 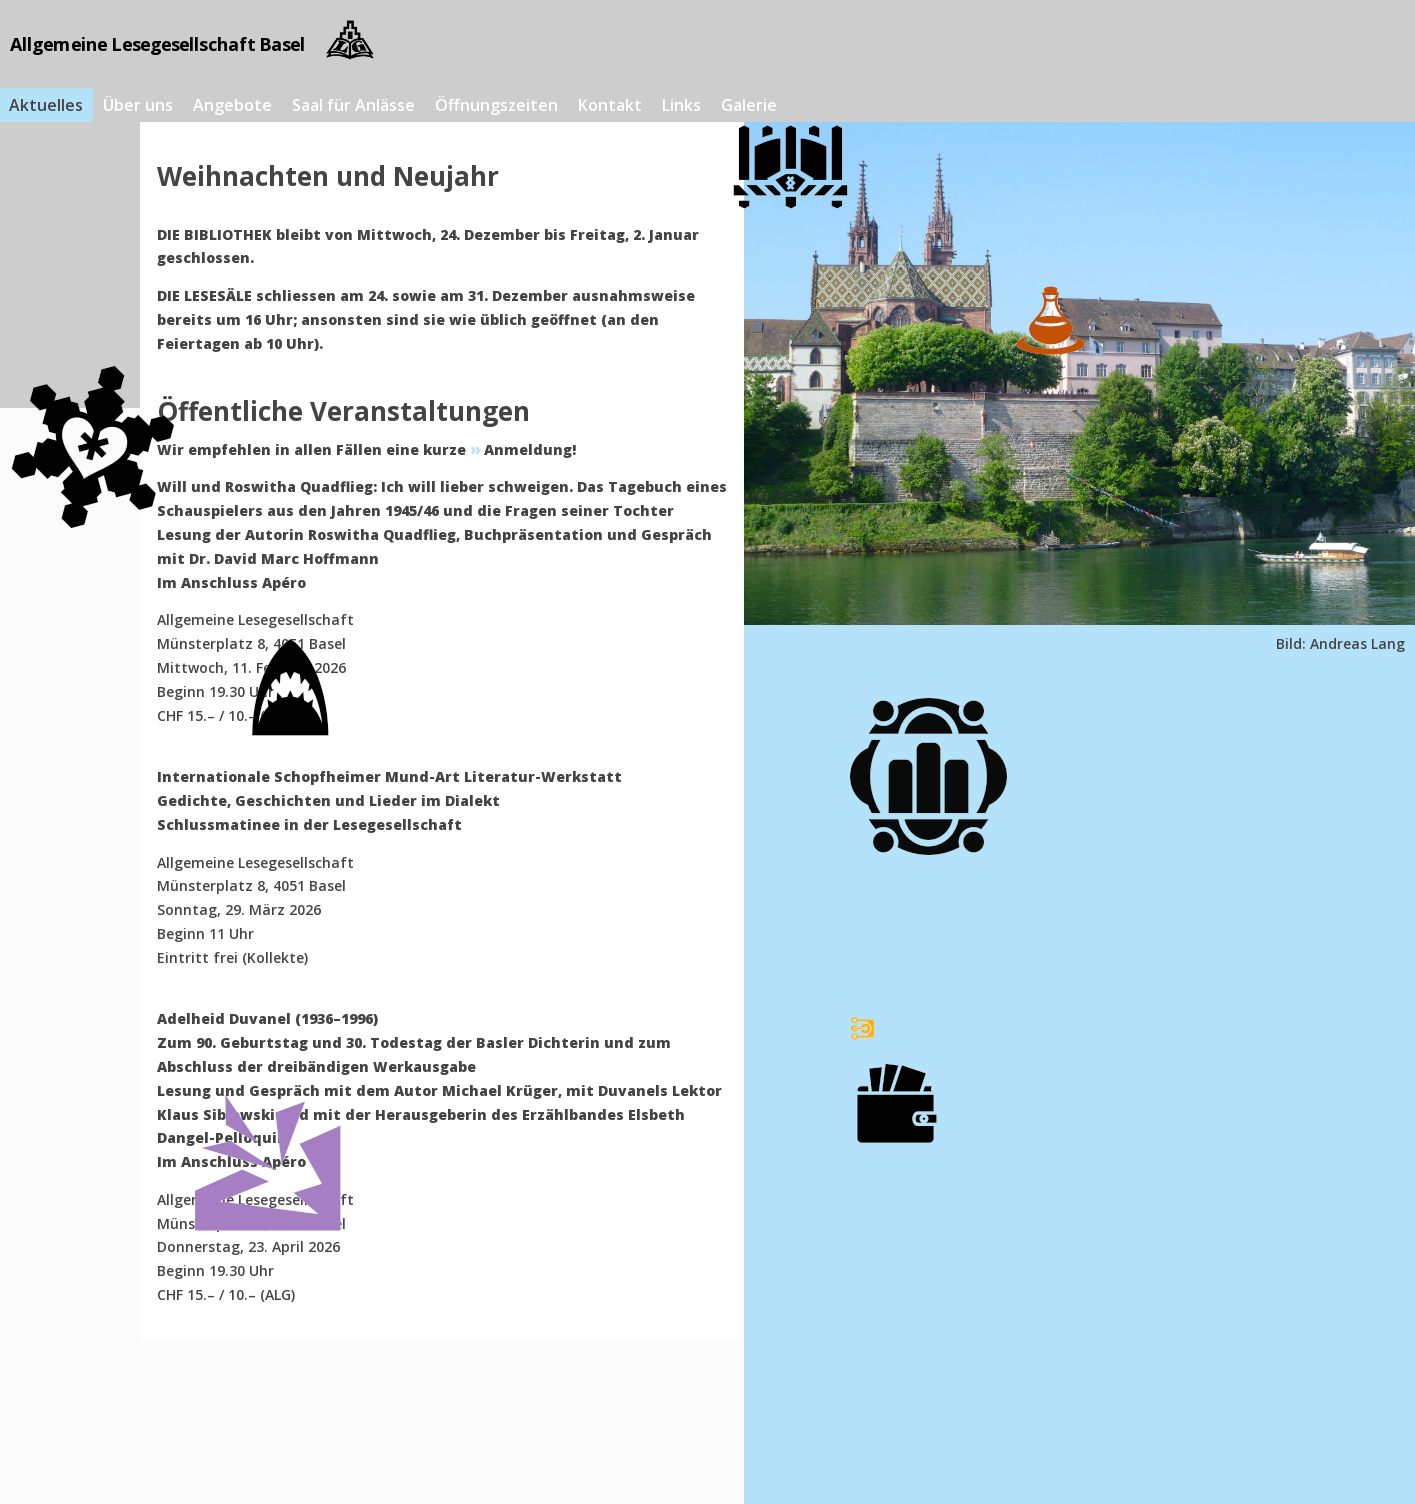 I want to click on select dwarf king character or class, so click(x=790, y=164).